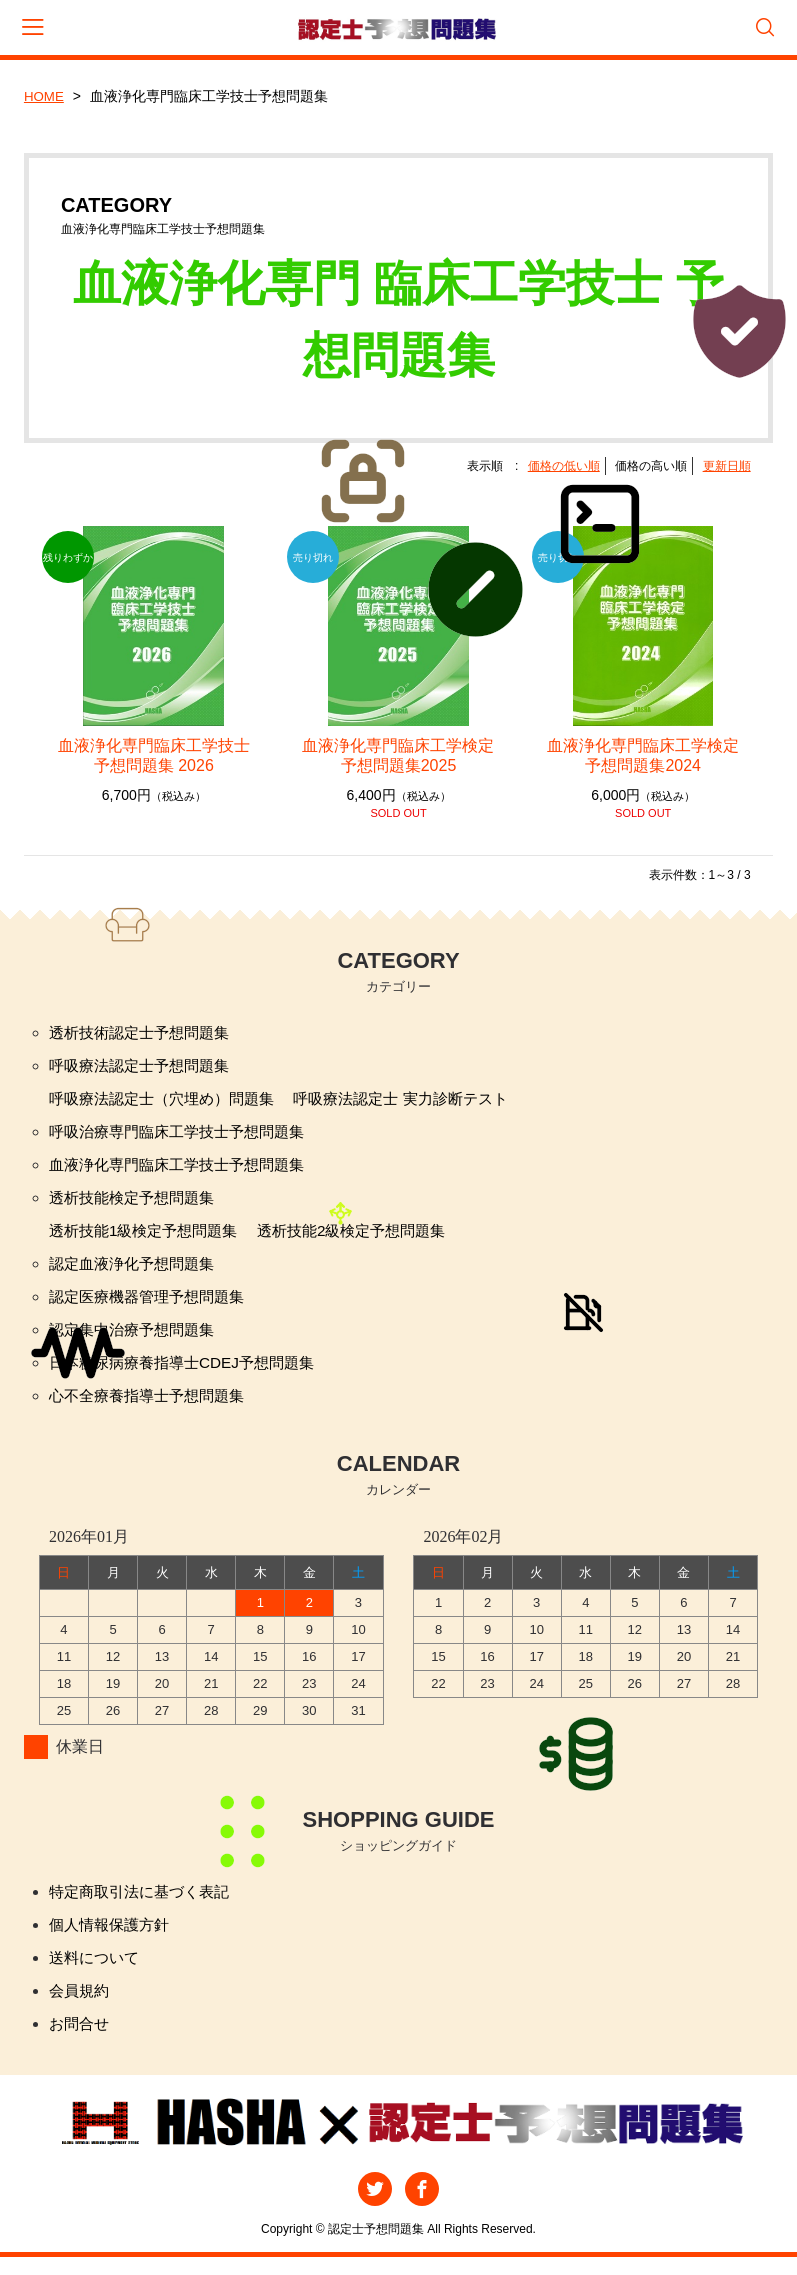  What do you see at coordinates (475, 589) in the screenshot?
I see `indicates a blocked or prohibited action` at bounding box center [475, 589].